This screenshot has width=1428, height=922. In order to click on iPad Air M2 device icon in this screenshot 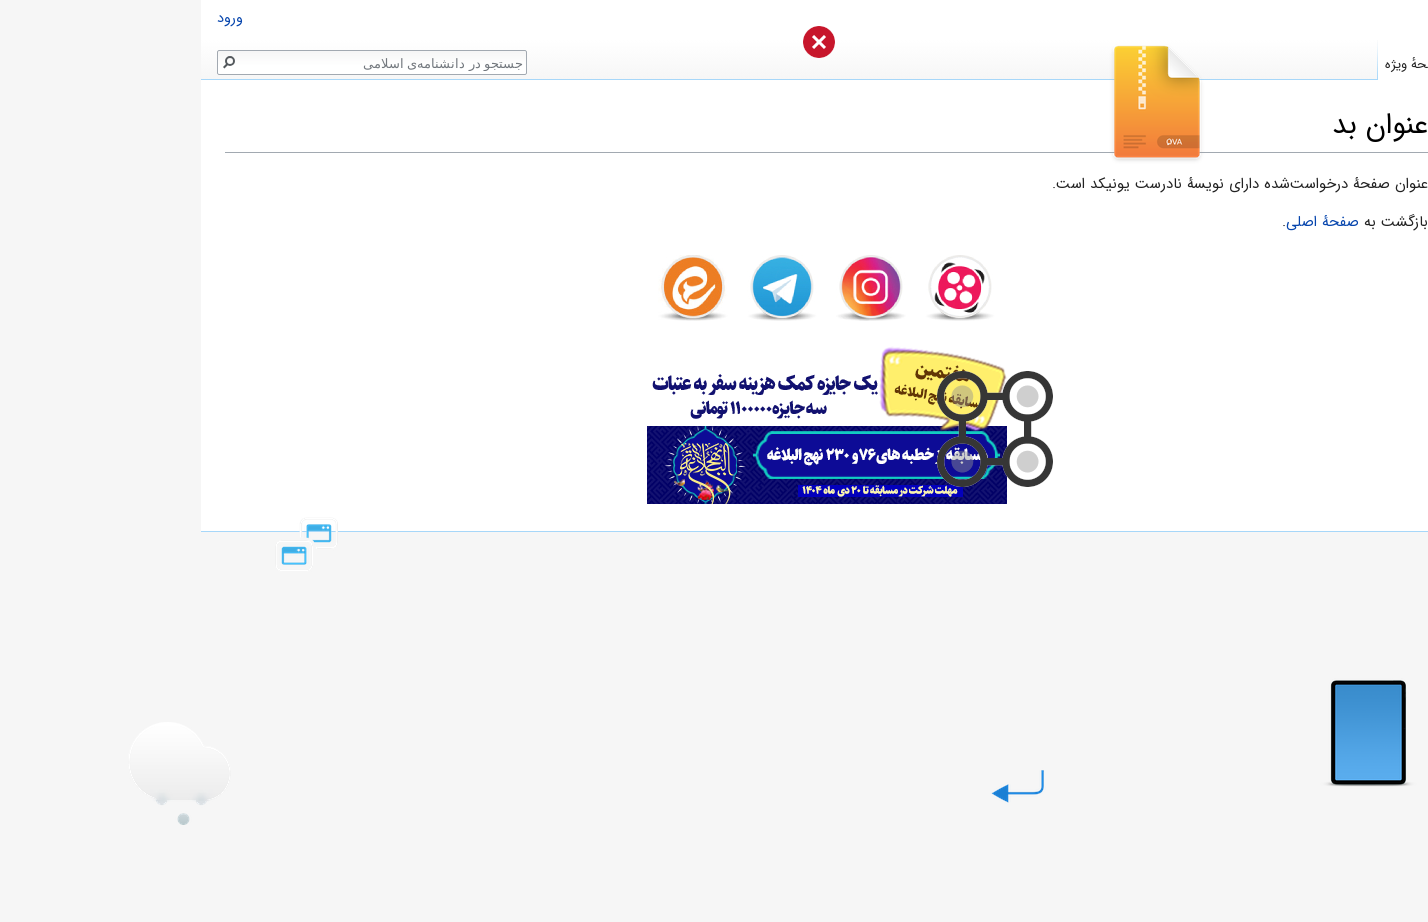, I will do `click(1368, 733)`.